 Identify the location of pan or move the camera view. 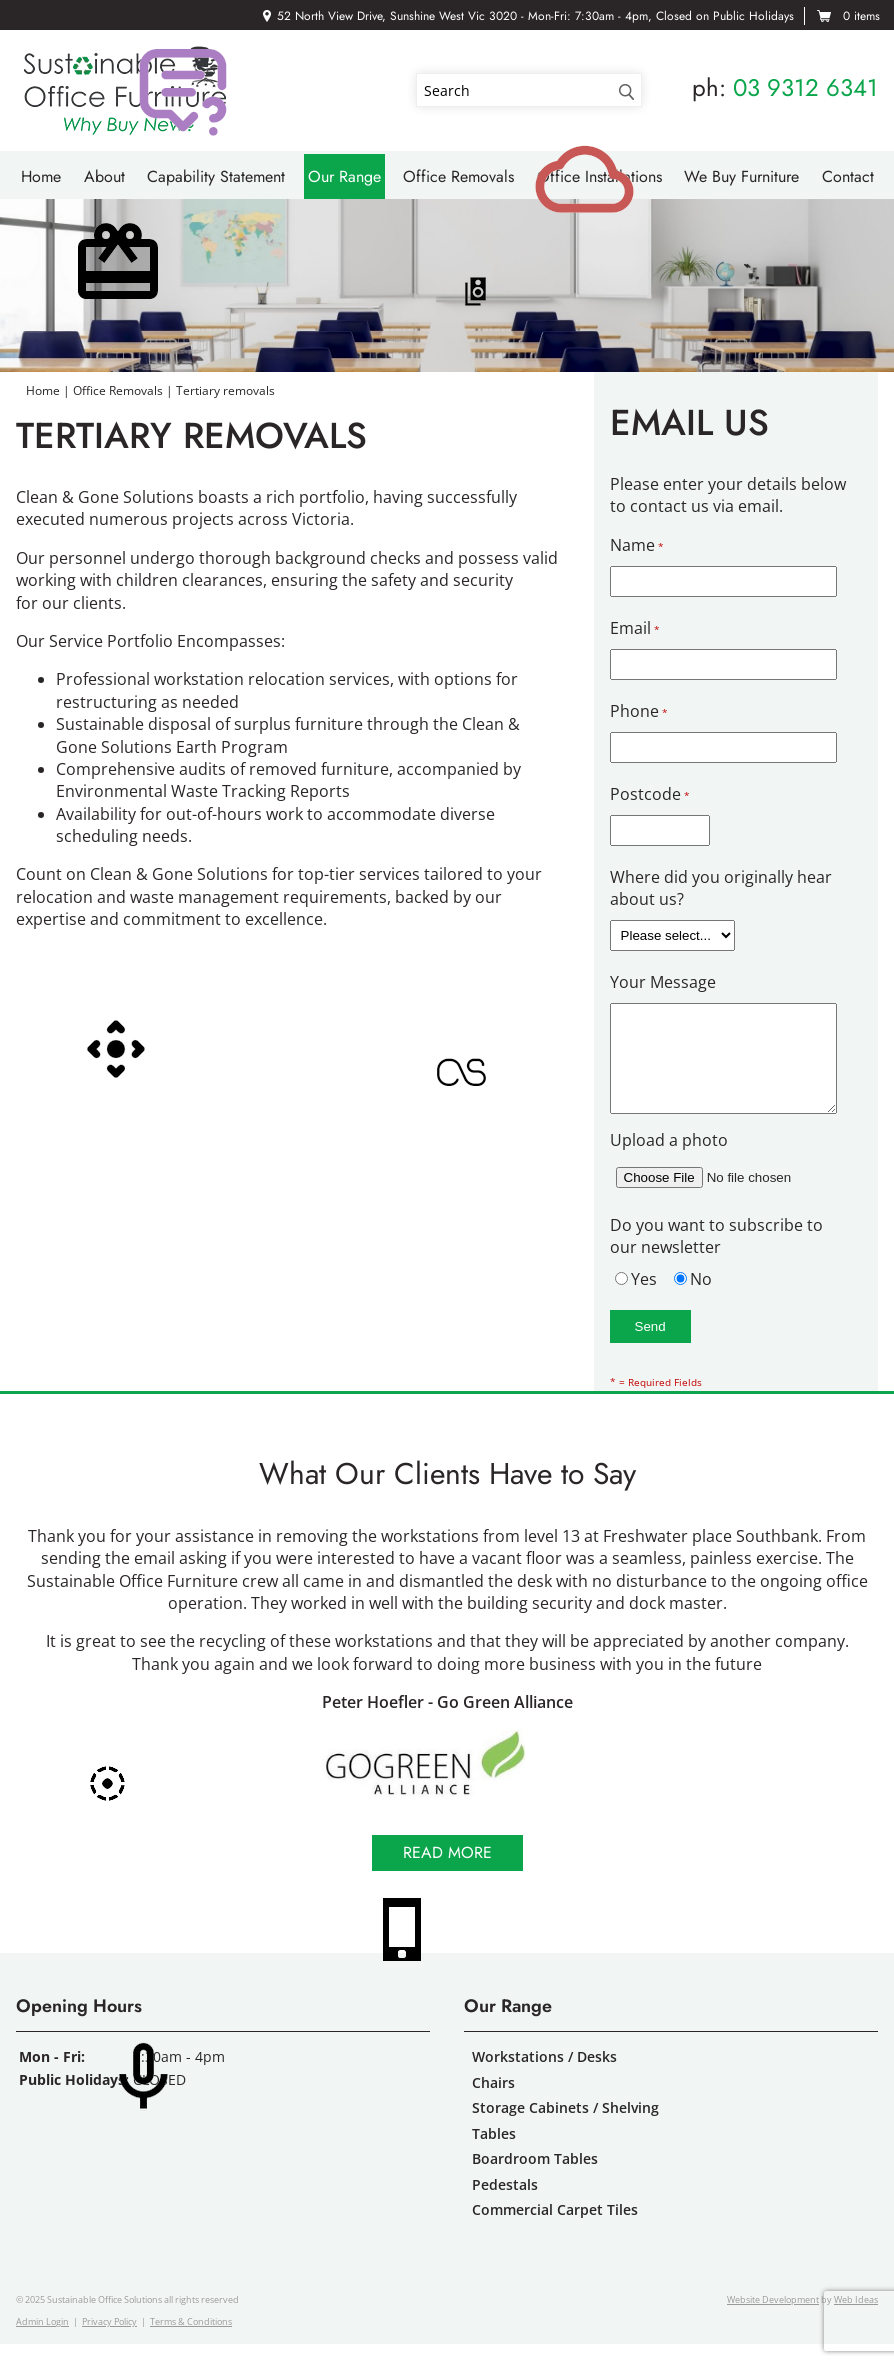
(116, 1049).